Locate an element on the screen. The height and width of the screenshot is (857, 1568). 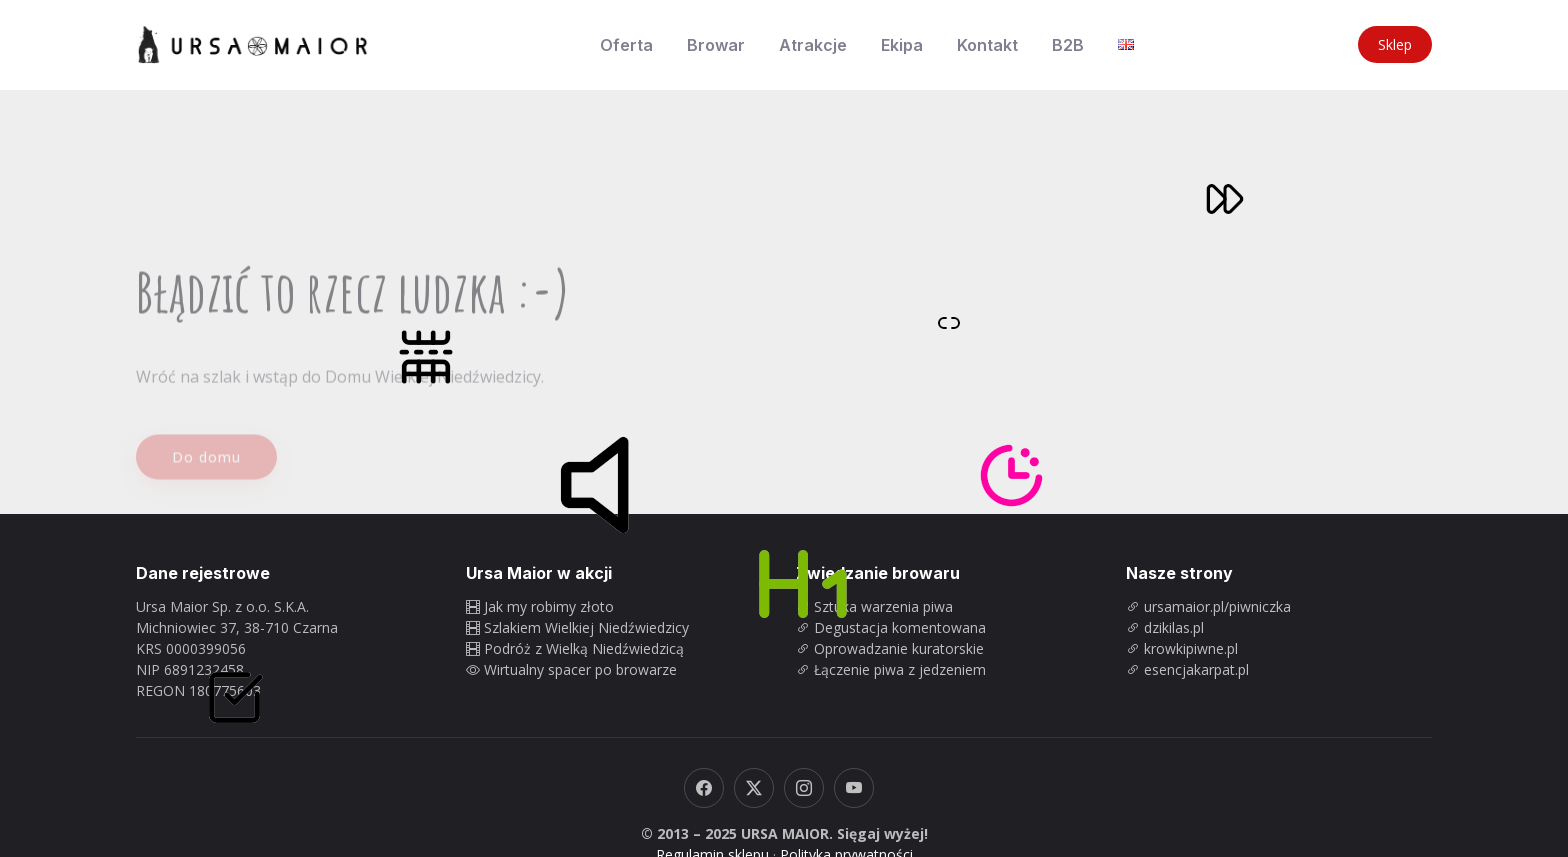
split table rows into separate sections is located at coordinates (426, 357).